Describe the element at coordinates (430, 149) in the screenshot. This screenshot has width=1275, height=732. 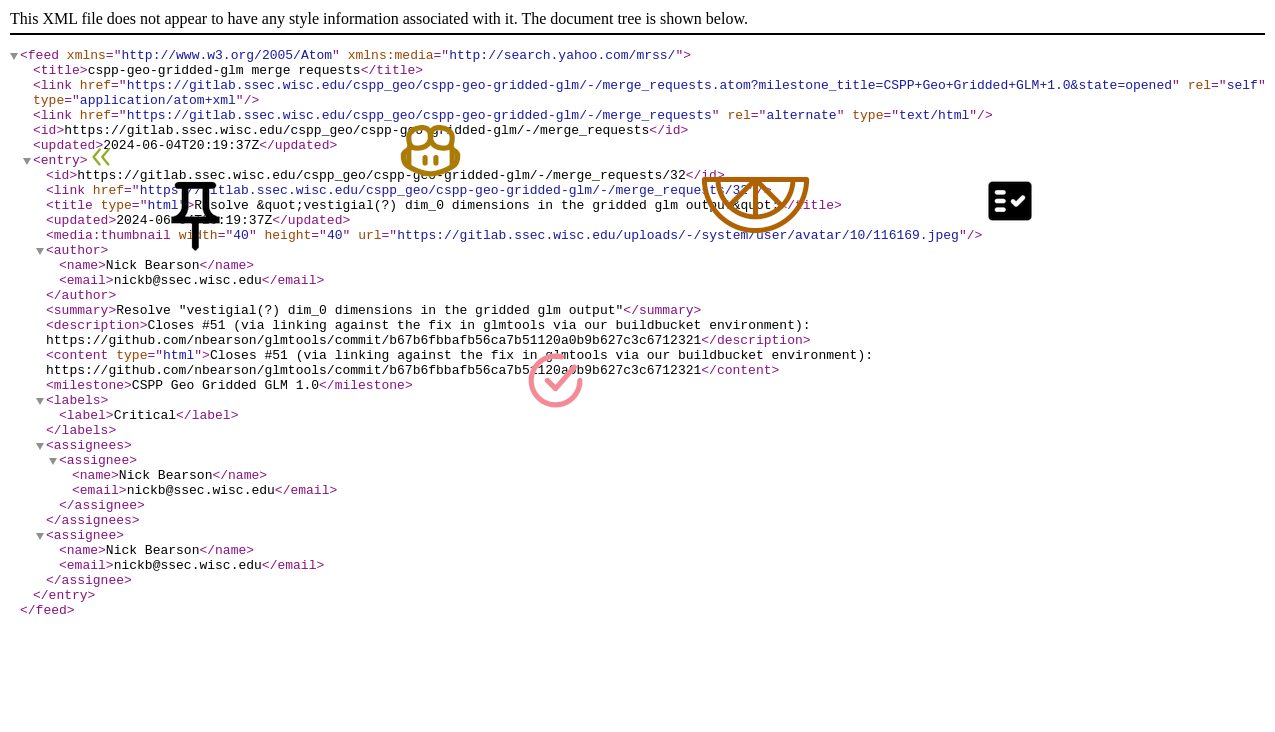
I see `access github copilot AI coding assistant` at that location.